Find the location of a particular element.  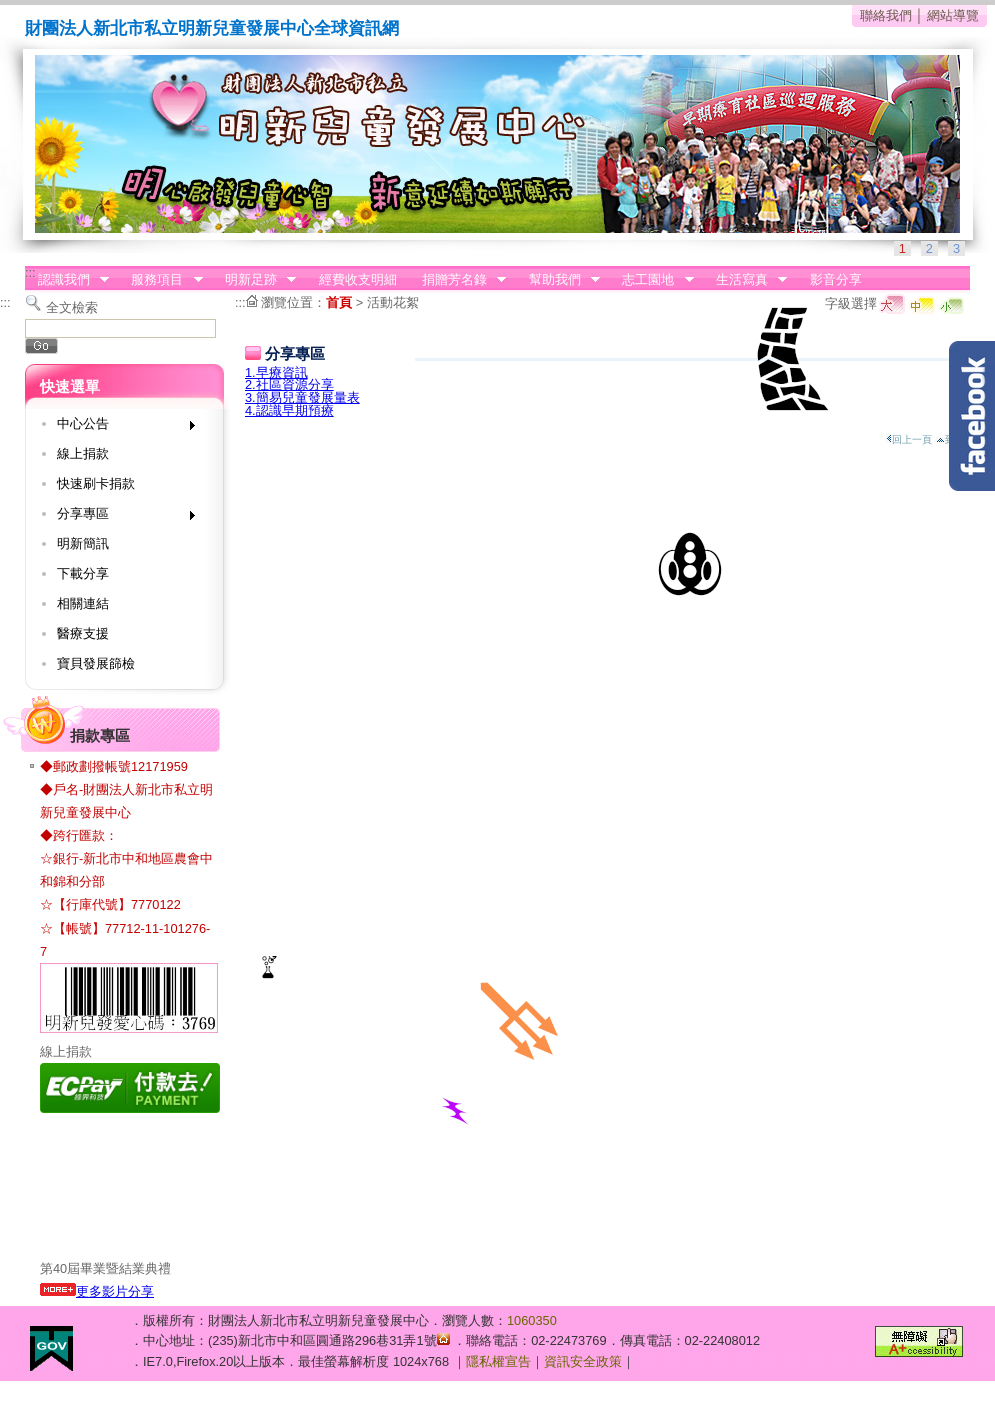

access chemistry or science experiments is located at coordinates (268, 967).